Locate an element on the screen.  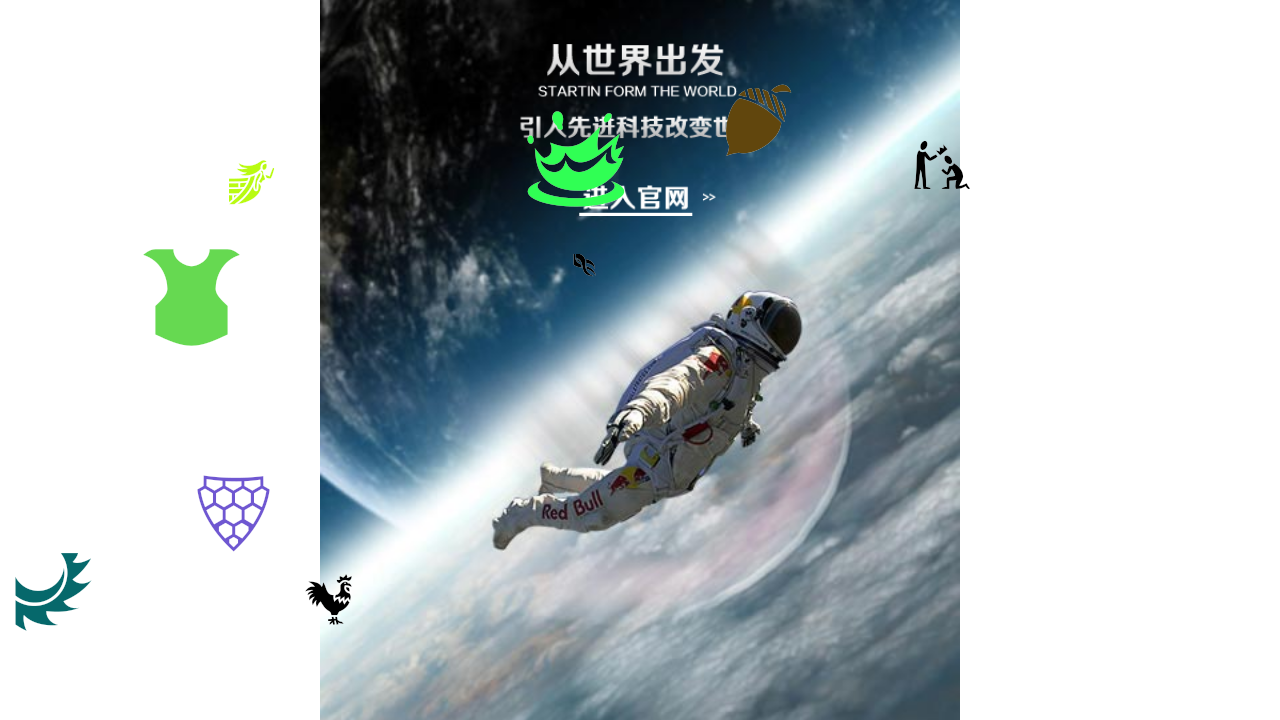
represents a leader or prominent figure in a game is located at coordinates (251, 181).